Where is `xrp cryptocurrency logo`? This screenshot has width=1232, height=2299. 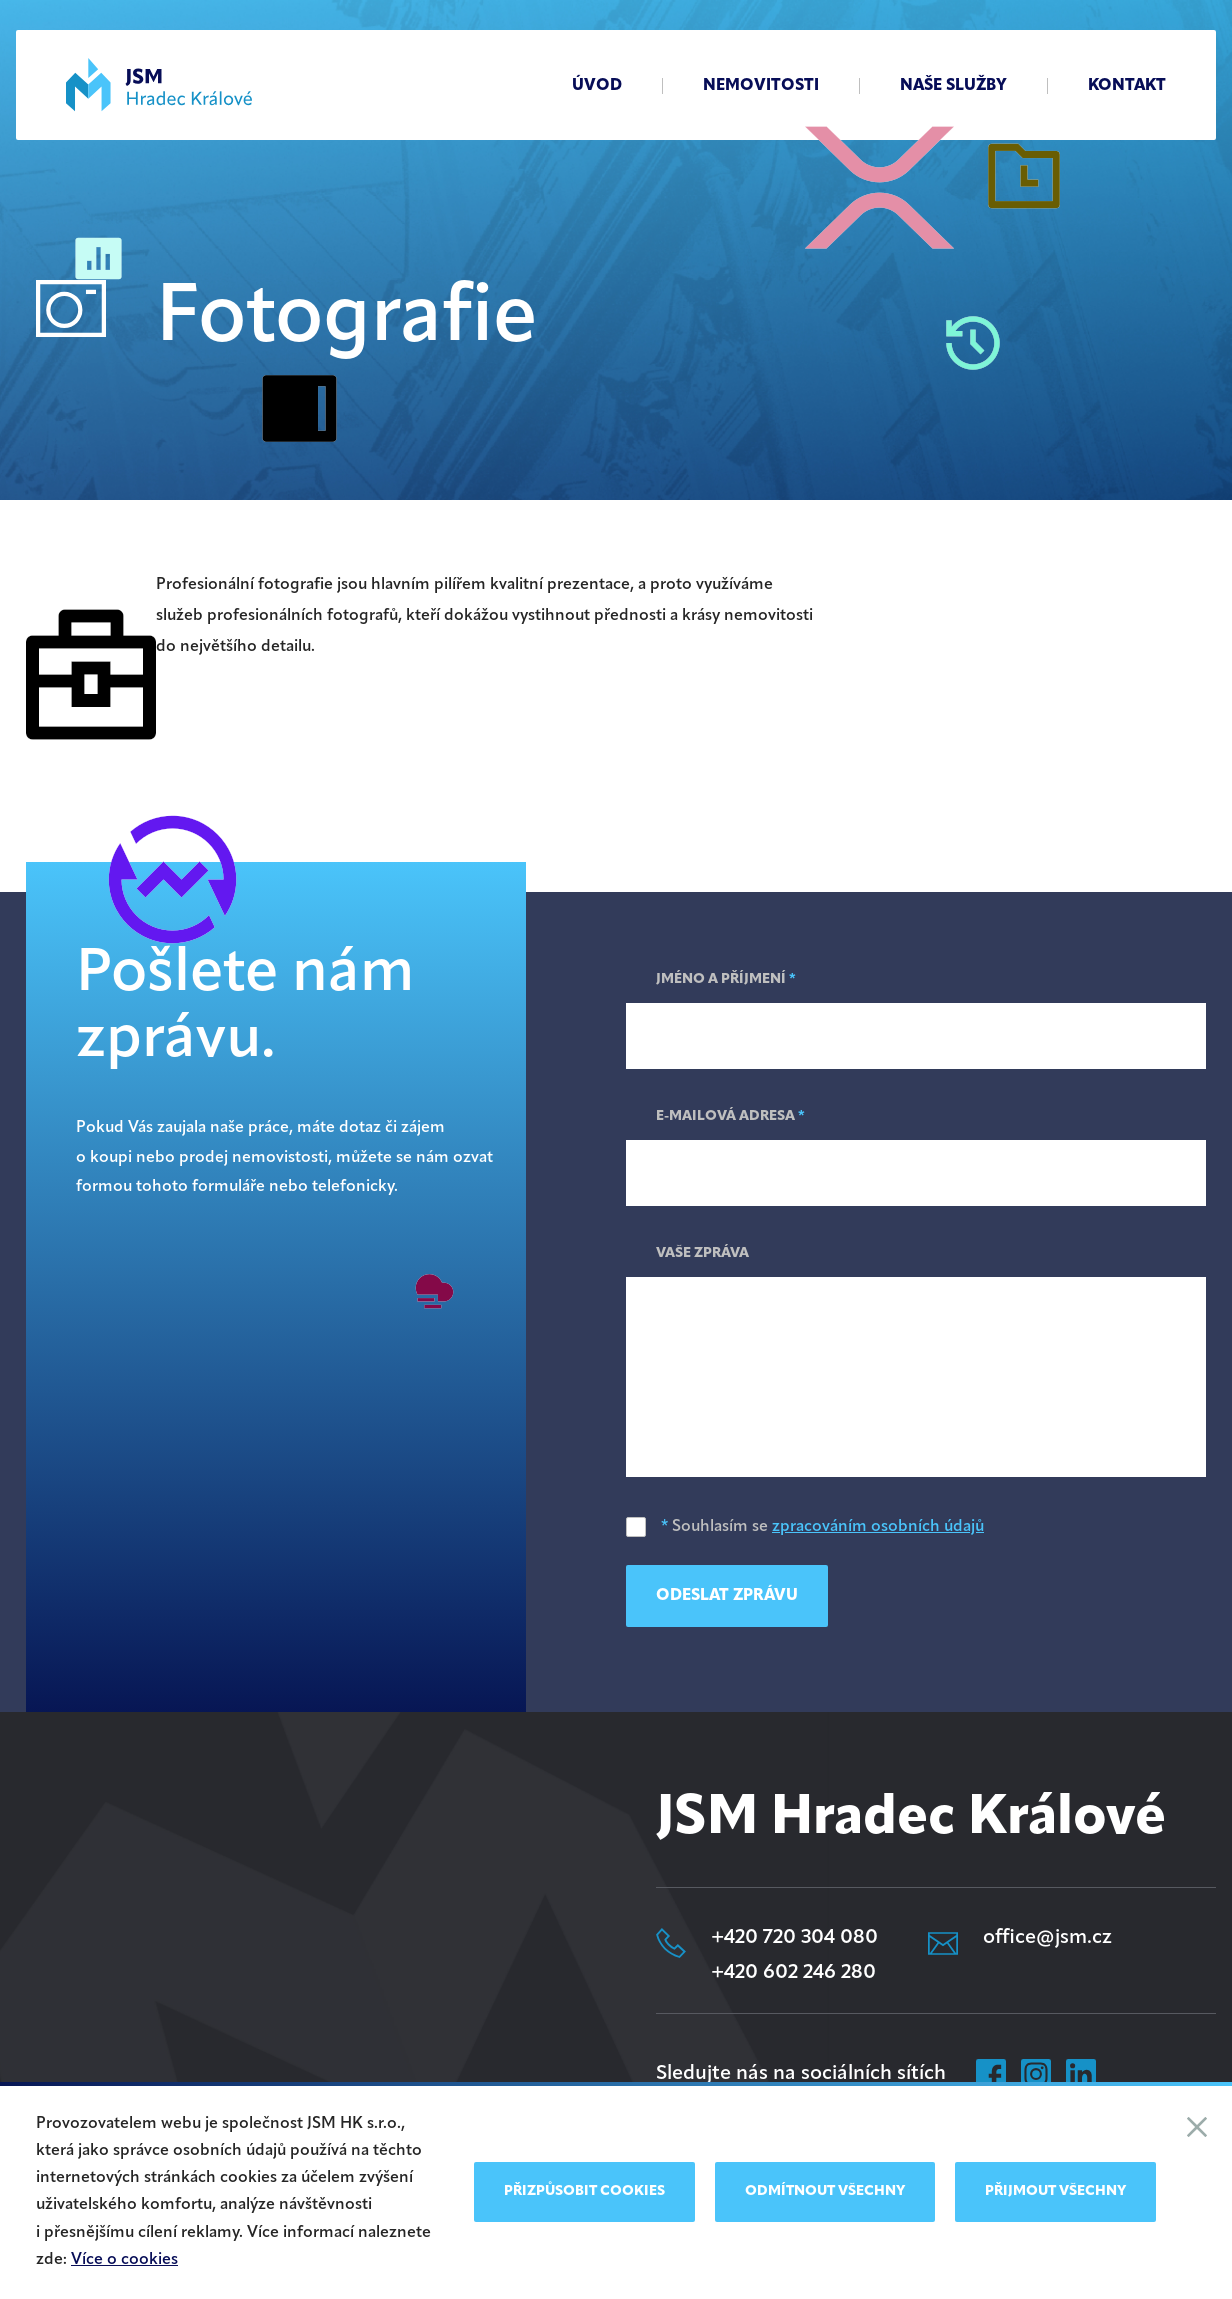 xrp cryptocurrency logo is located at coordinates (879, 187).